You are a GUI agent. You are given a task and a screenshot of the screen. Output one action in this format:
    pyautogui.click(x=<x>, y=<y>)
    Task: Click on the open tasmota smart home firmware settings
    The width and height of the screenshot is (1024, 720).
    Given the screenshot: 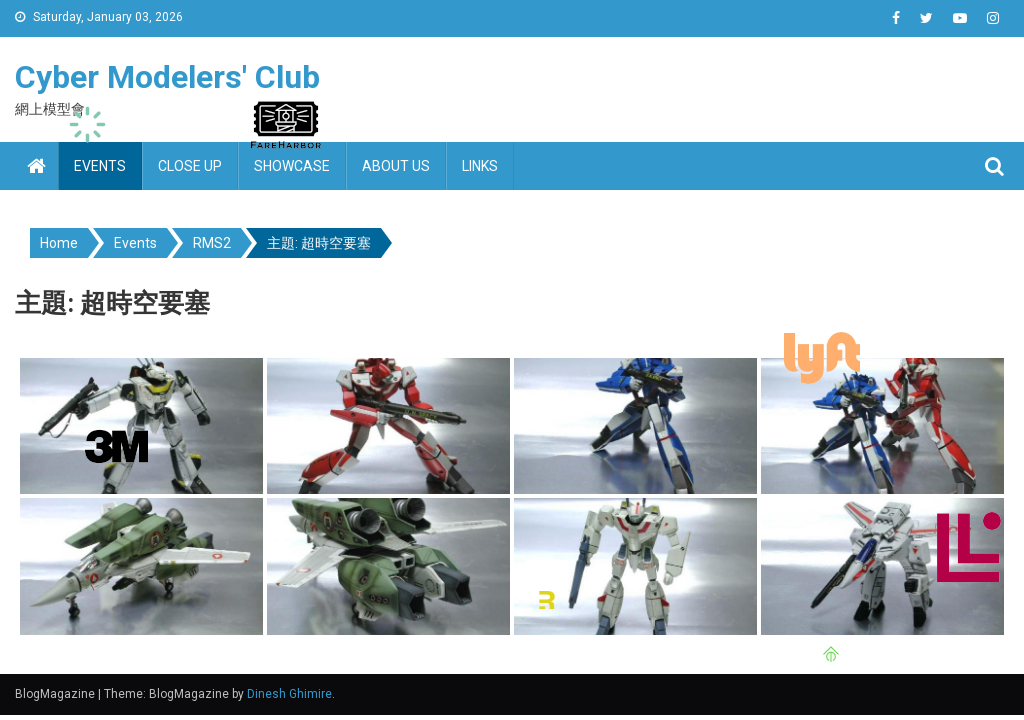 What is the action you would take?
    pyautogui.click(x=831, y=654)
    